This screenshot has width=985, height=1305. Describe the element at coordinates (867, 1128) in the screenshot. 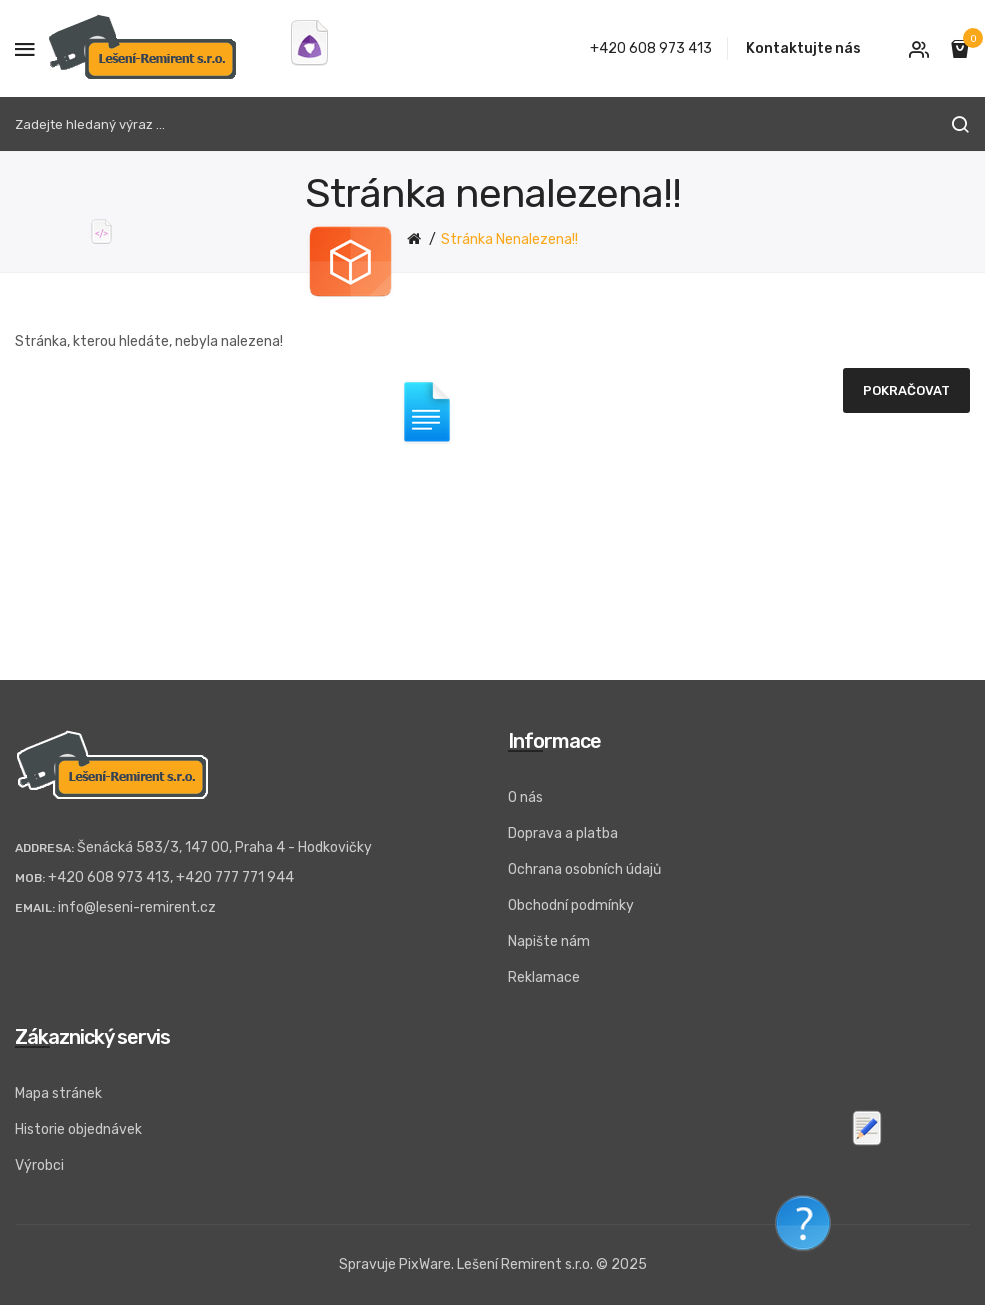

I see `open the text editor app` at that location.